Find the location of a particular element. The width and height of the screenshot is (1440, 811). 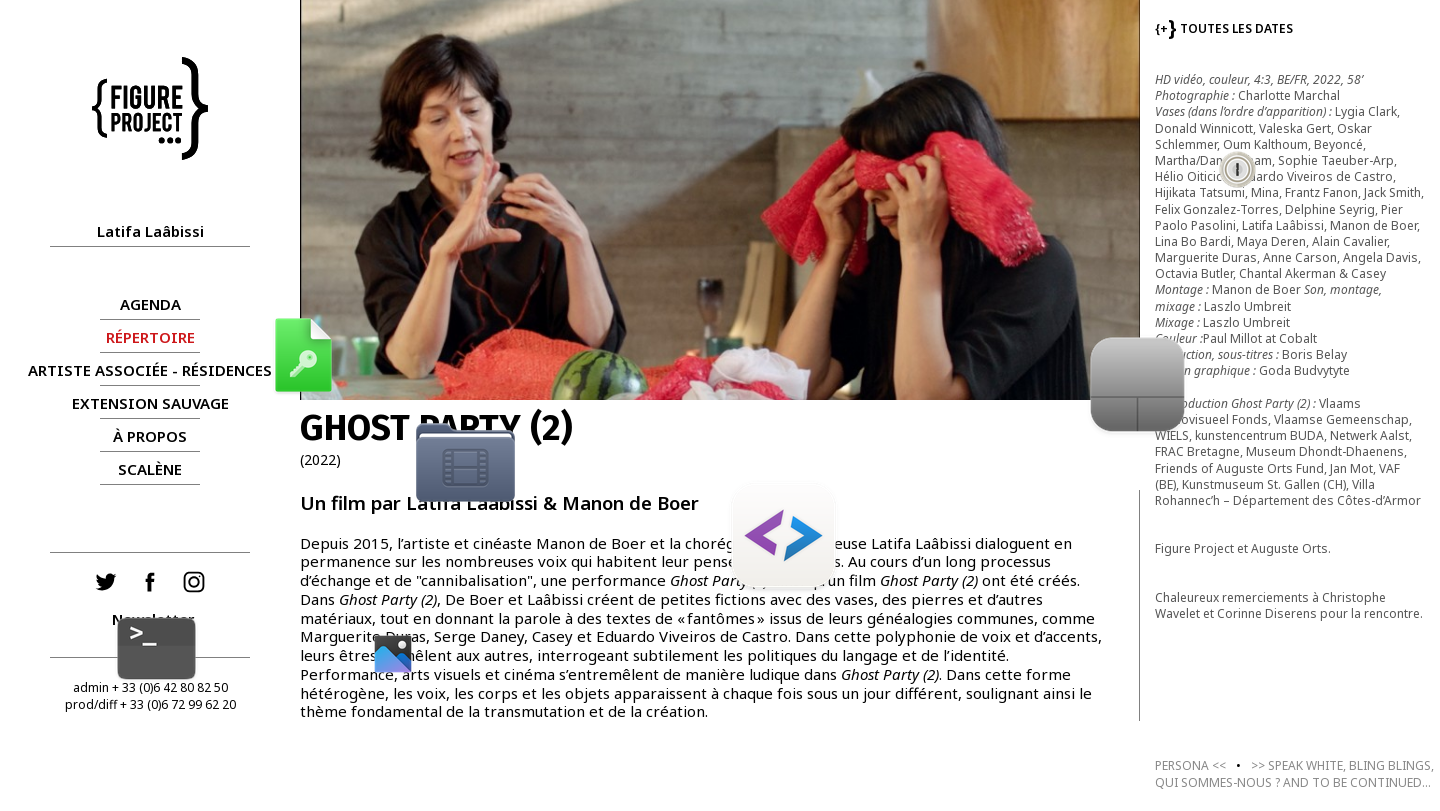

open the terminal application is located at coordinates (156, 648).